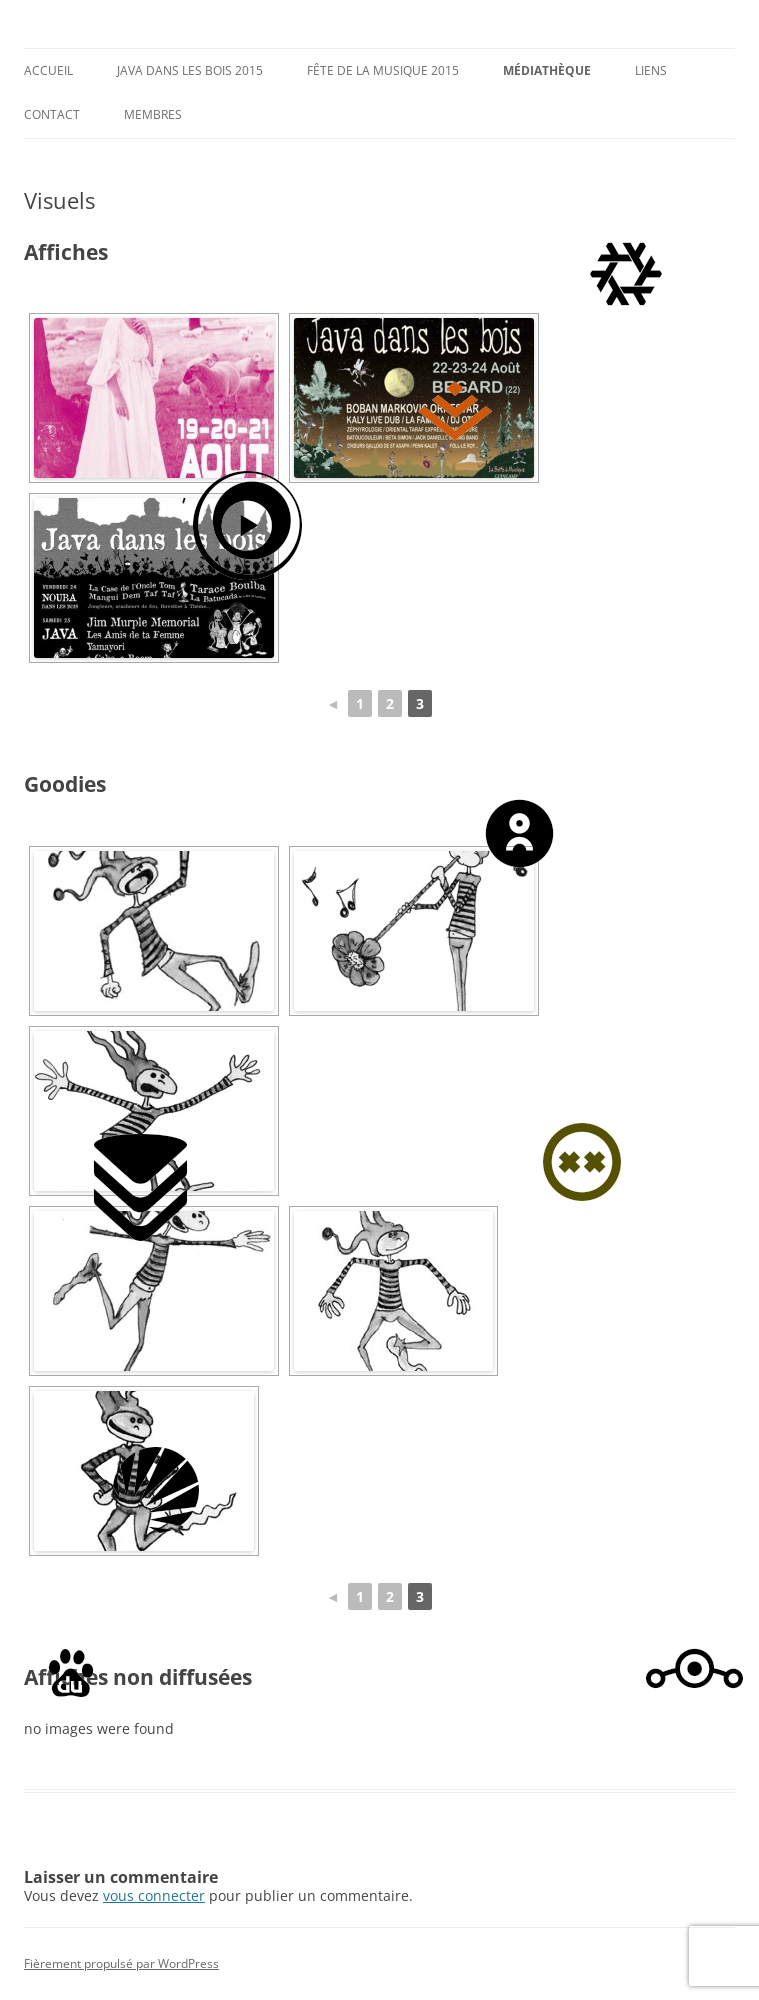  I want to click on access your account or profile, so click(519, 833).